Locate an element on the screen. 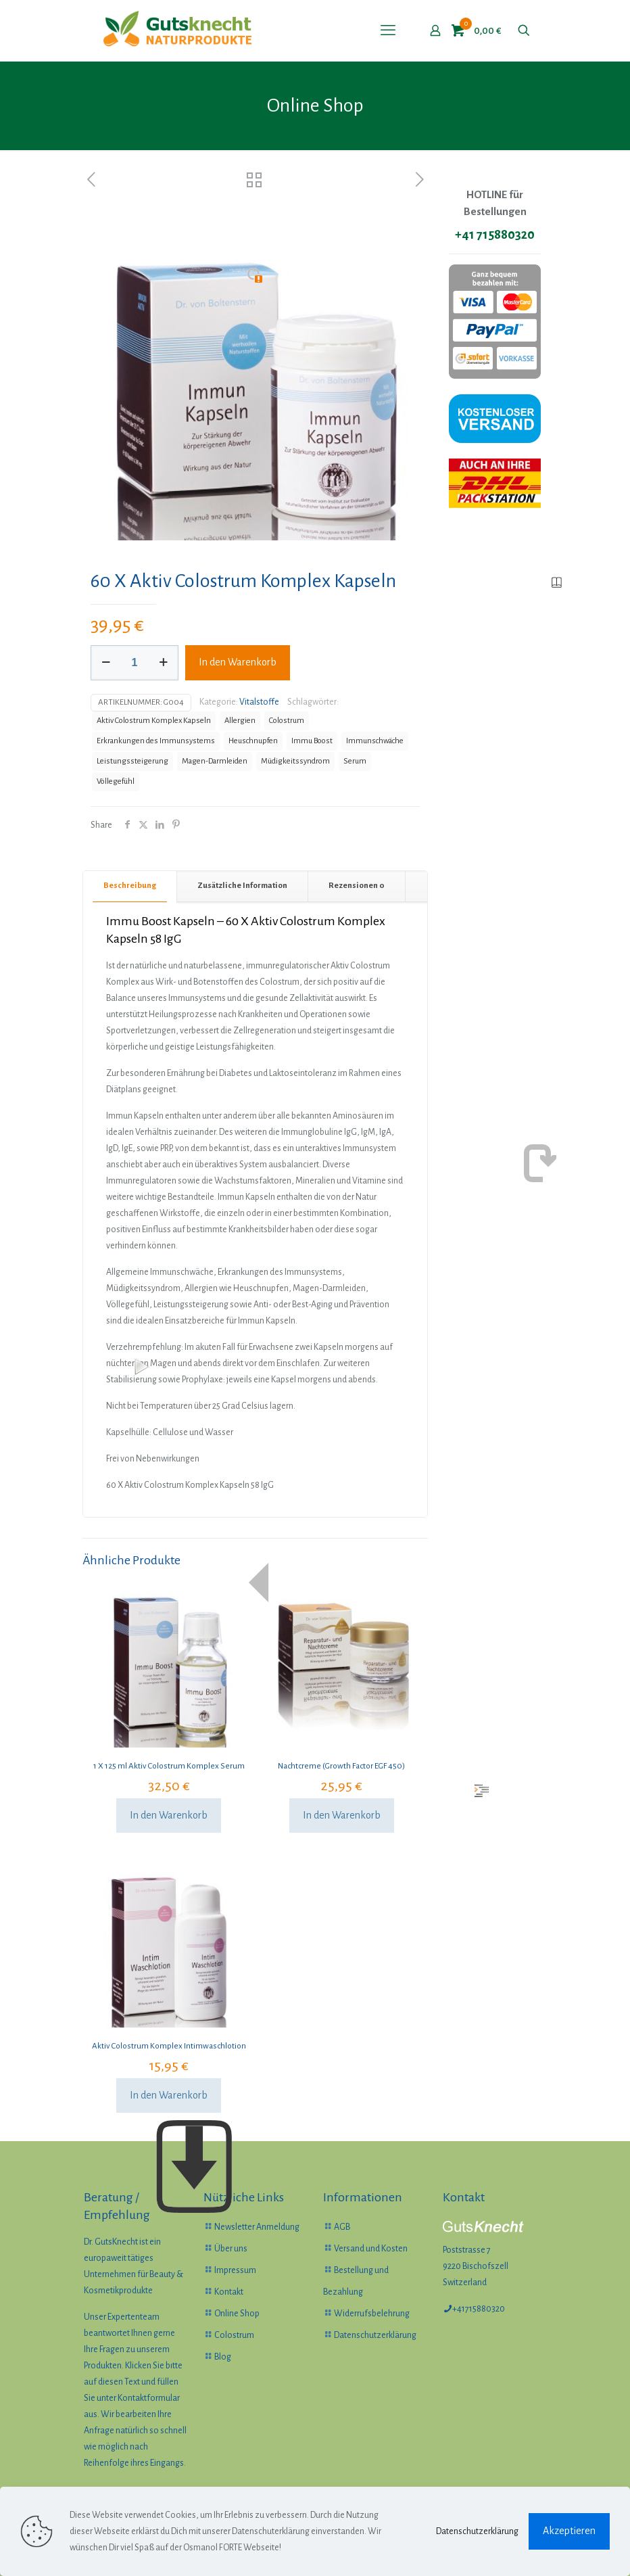  open the dictionary app is located at coordinates (557, 582).